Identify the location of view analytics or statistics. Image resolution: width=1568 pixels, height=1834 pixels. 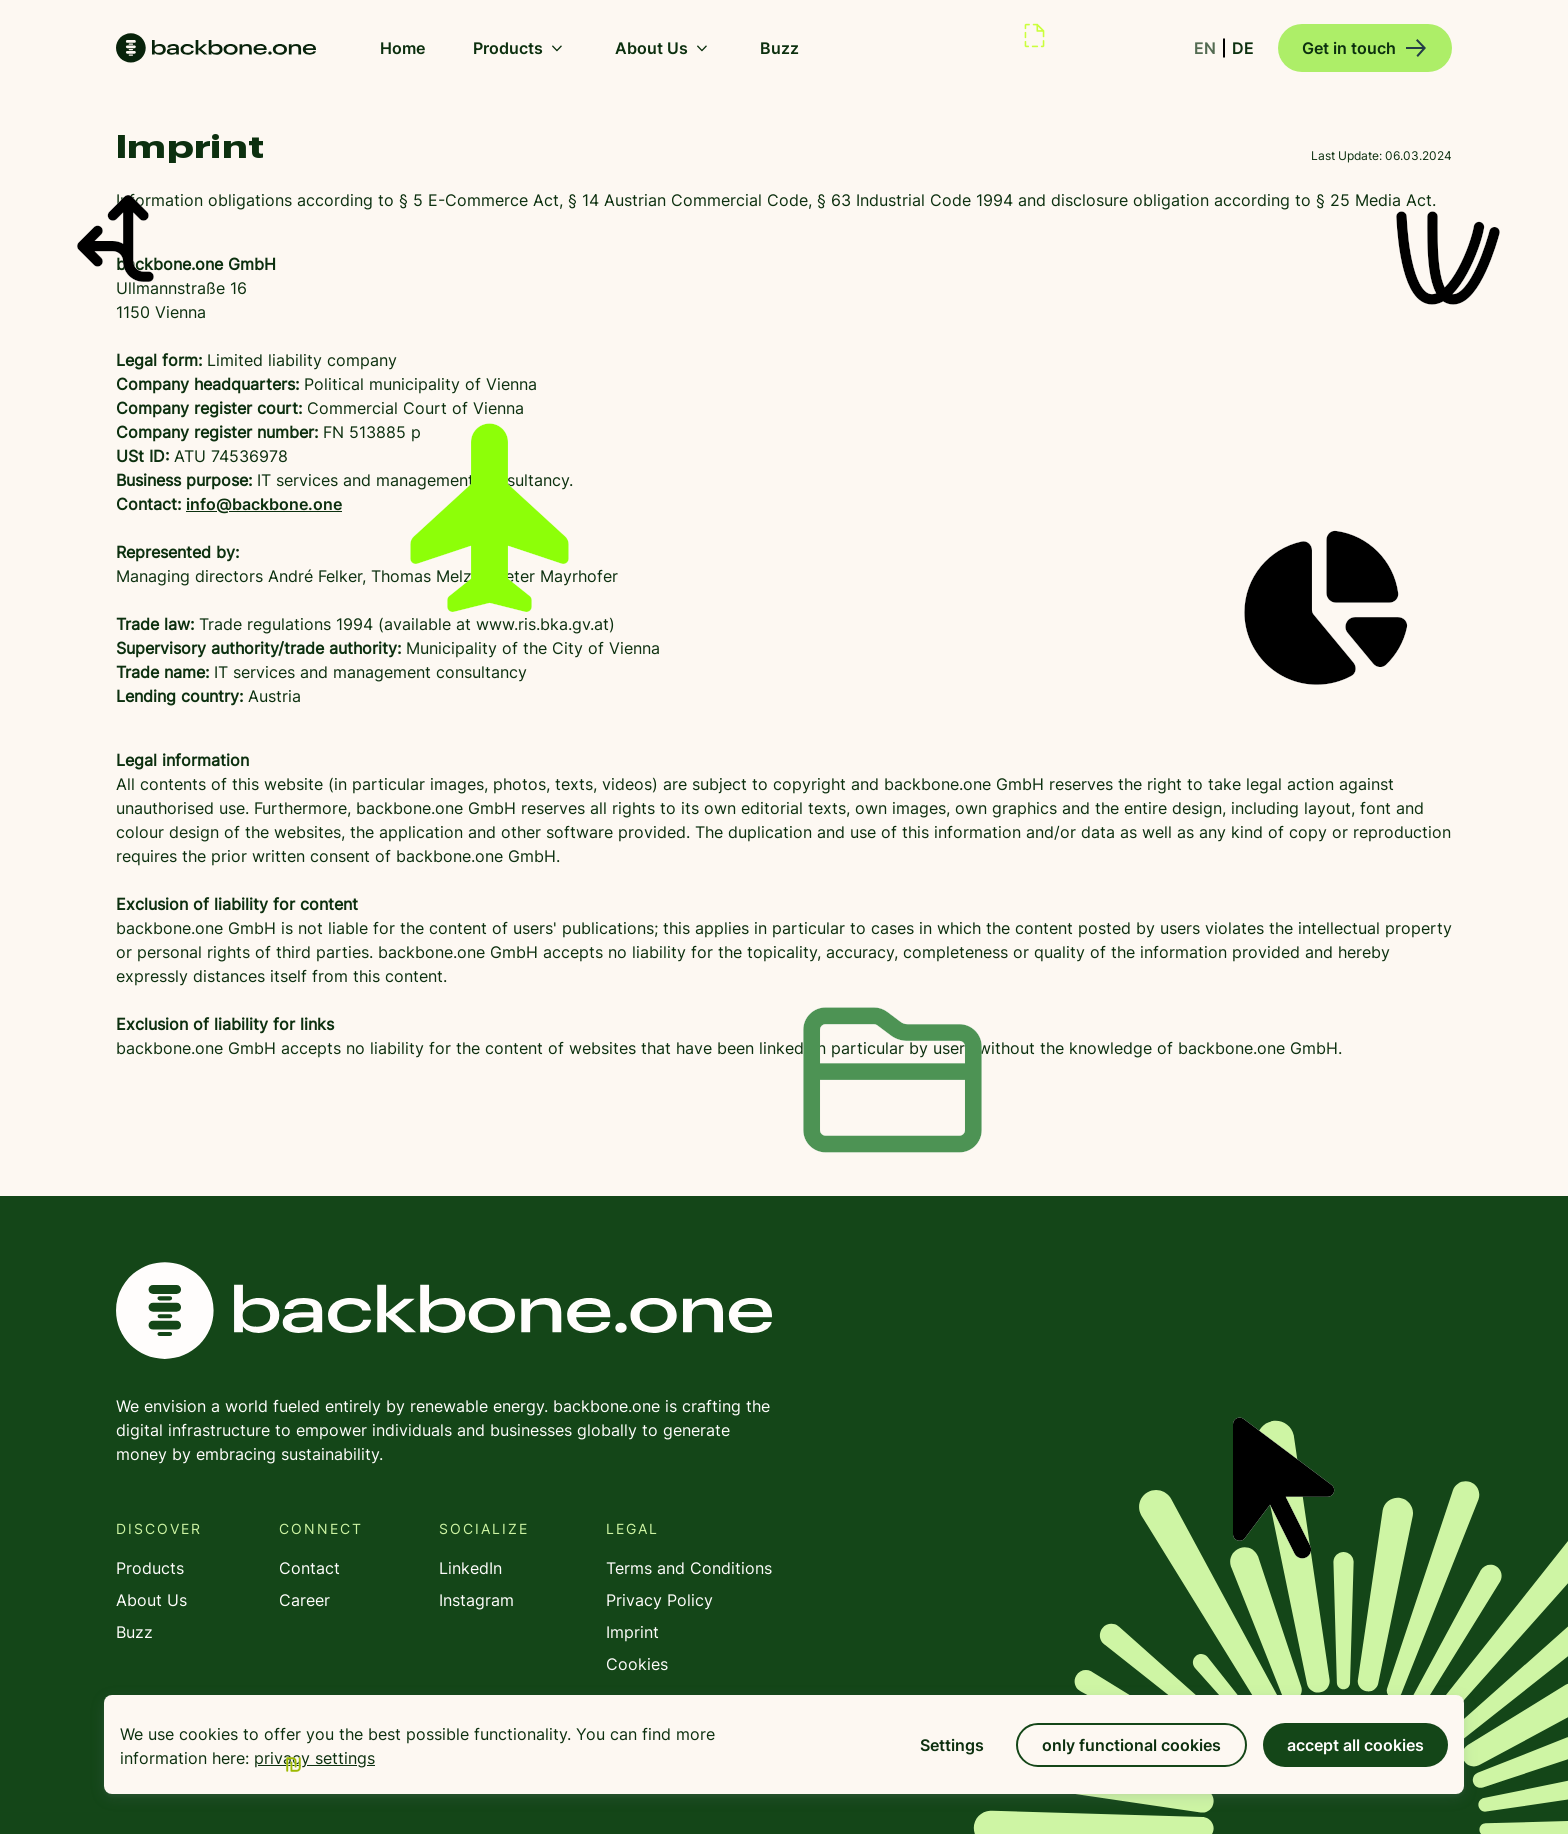
(1321, 607).